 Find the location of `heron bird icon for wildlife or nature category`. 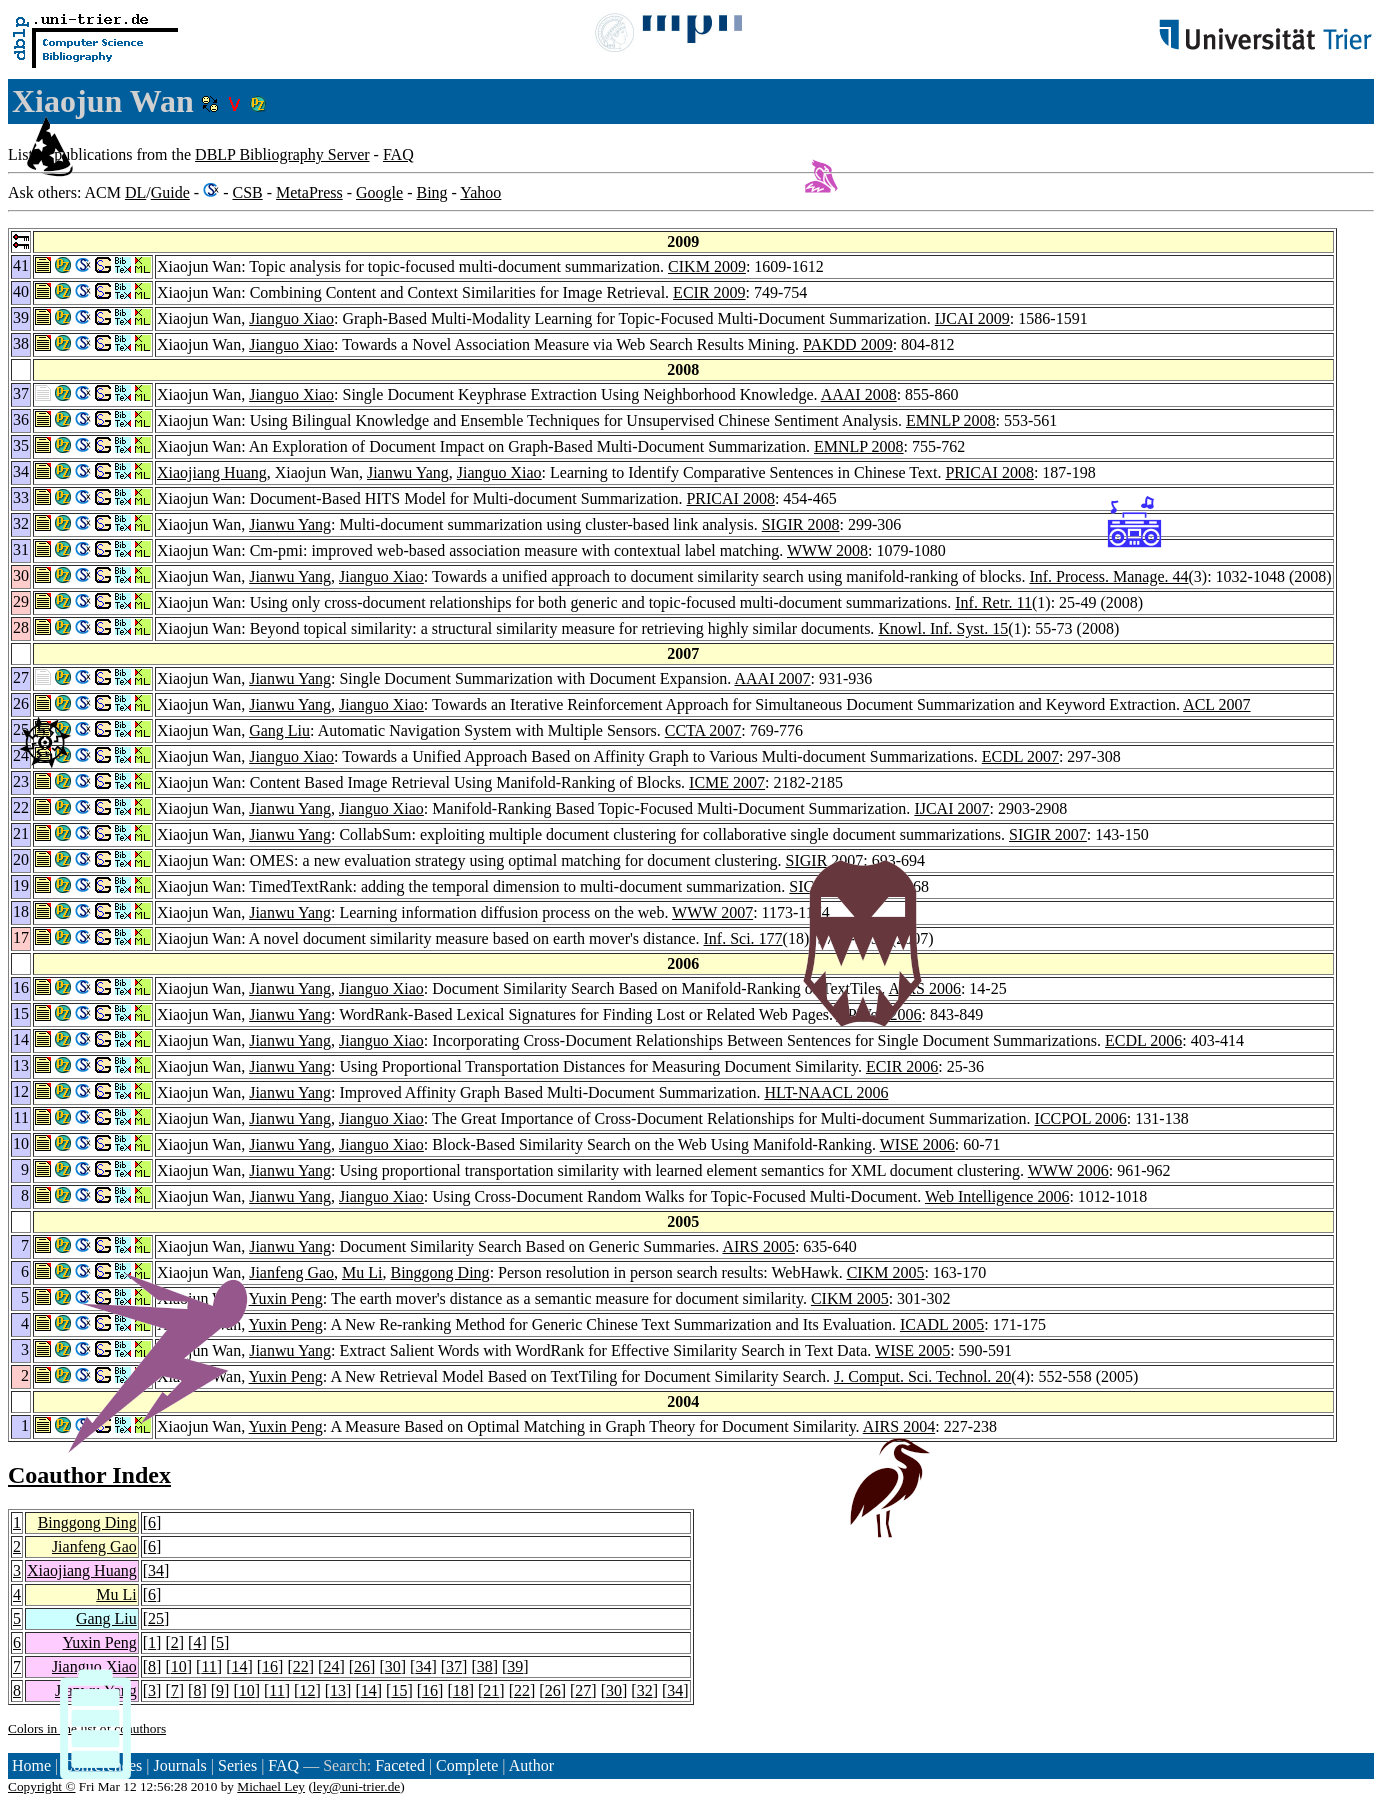

heron bird icon for wildlife or nature category is located at coordinates (890, 1486).